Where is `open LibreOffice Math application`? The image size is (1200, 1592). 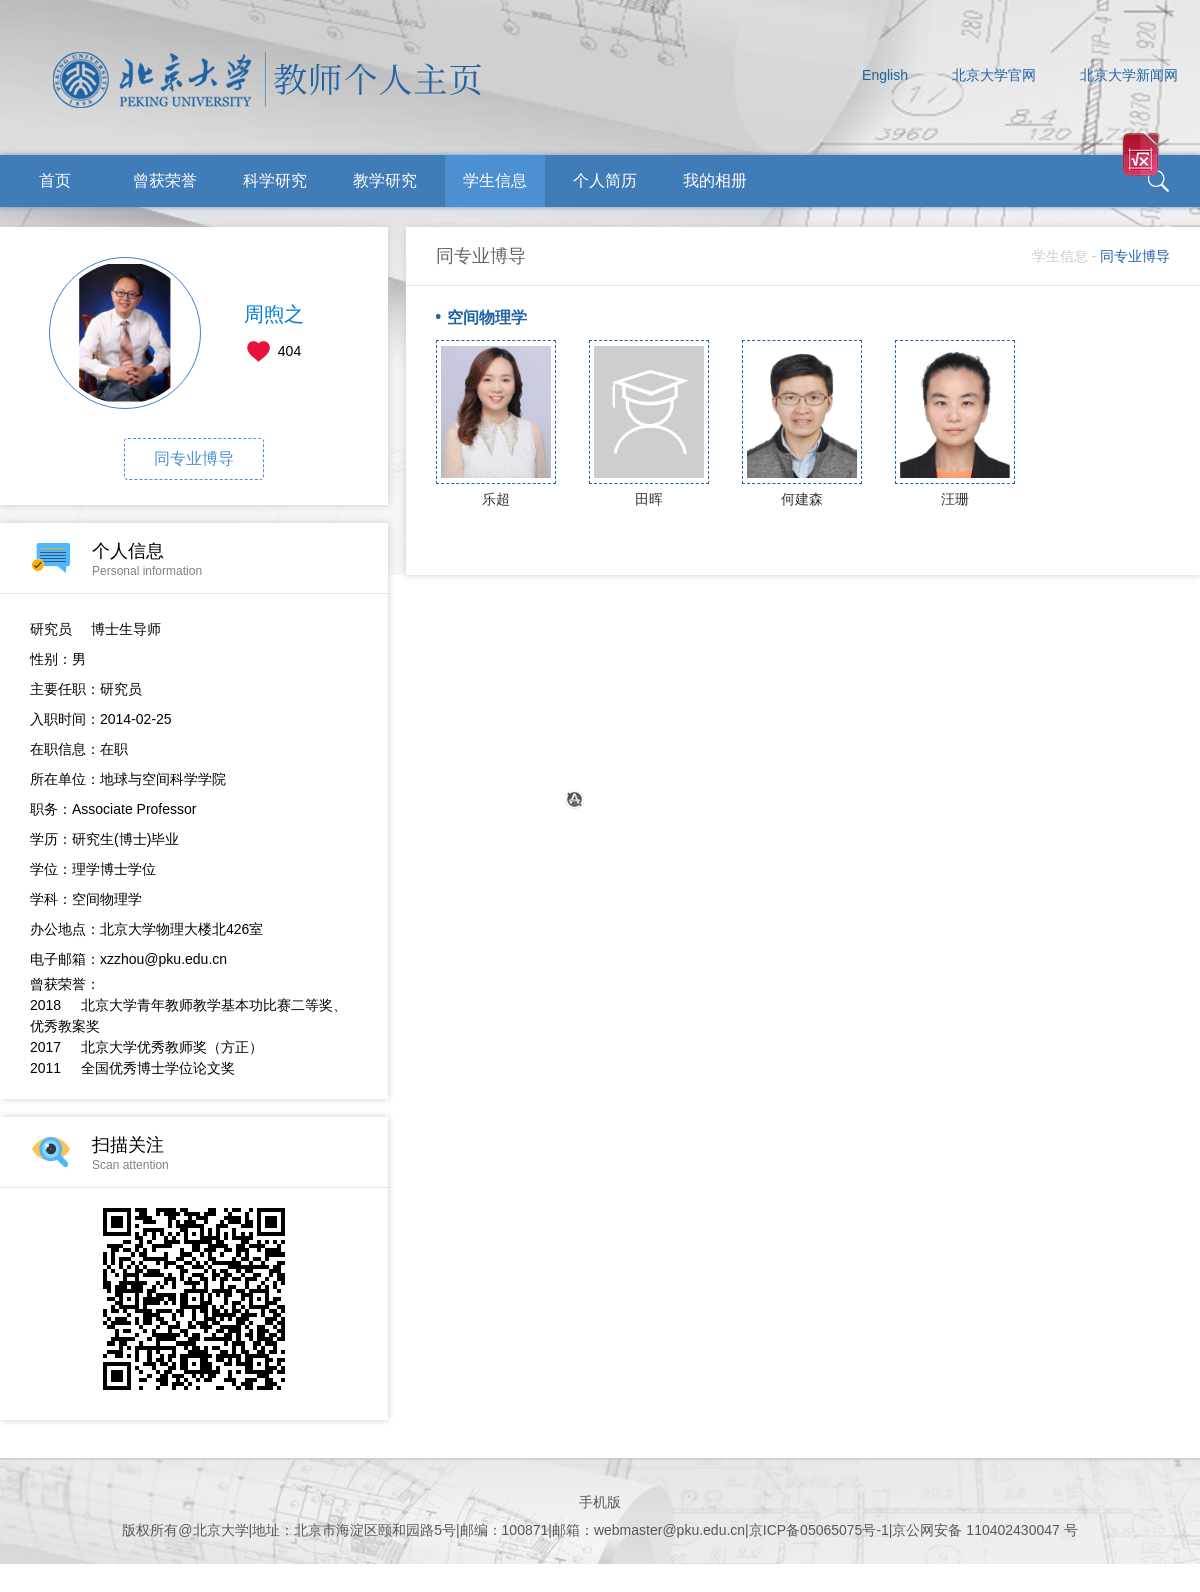
open LibreOffice Math application is located at coordinates (1140, 154).